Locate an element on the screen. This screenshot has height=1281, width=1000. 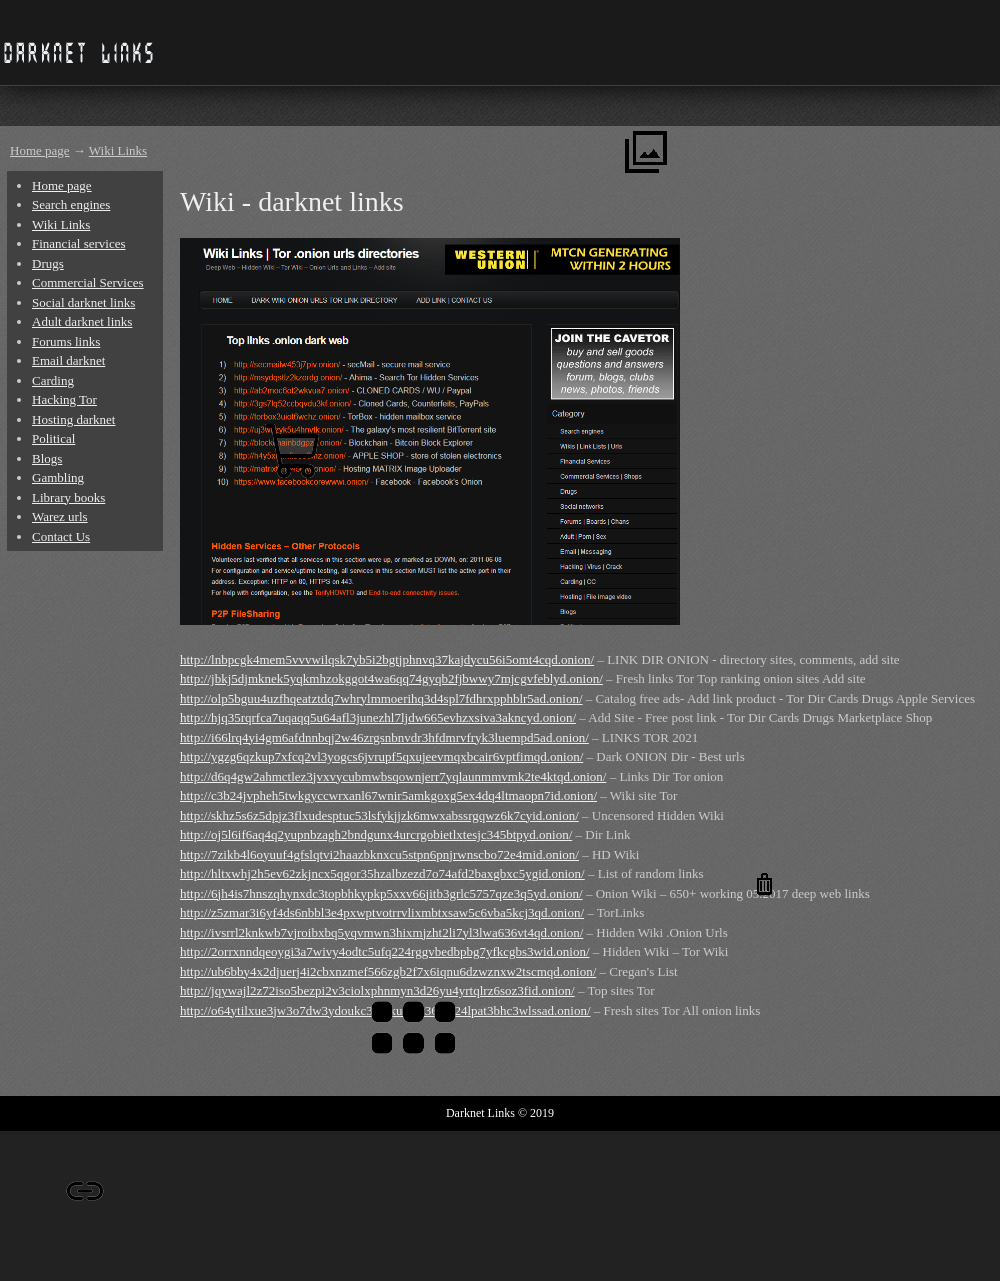
copy or share a link is located at coordinates (85, 1191).